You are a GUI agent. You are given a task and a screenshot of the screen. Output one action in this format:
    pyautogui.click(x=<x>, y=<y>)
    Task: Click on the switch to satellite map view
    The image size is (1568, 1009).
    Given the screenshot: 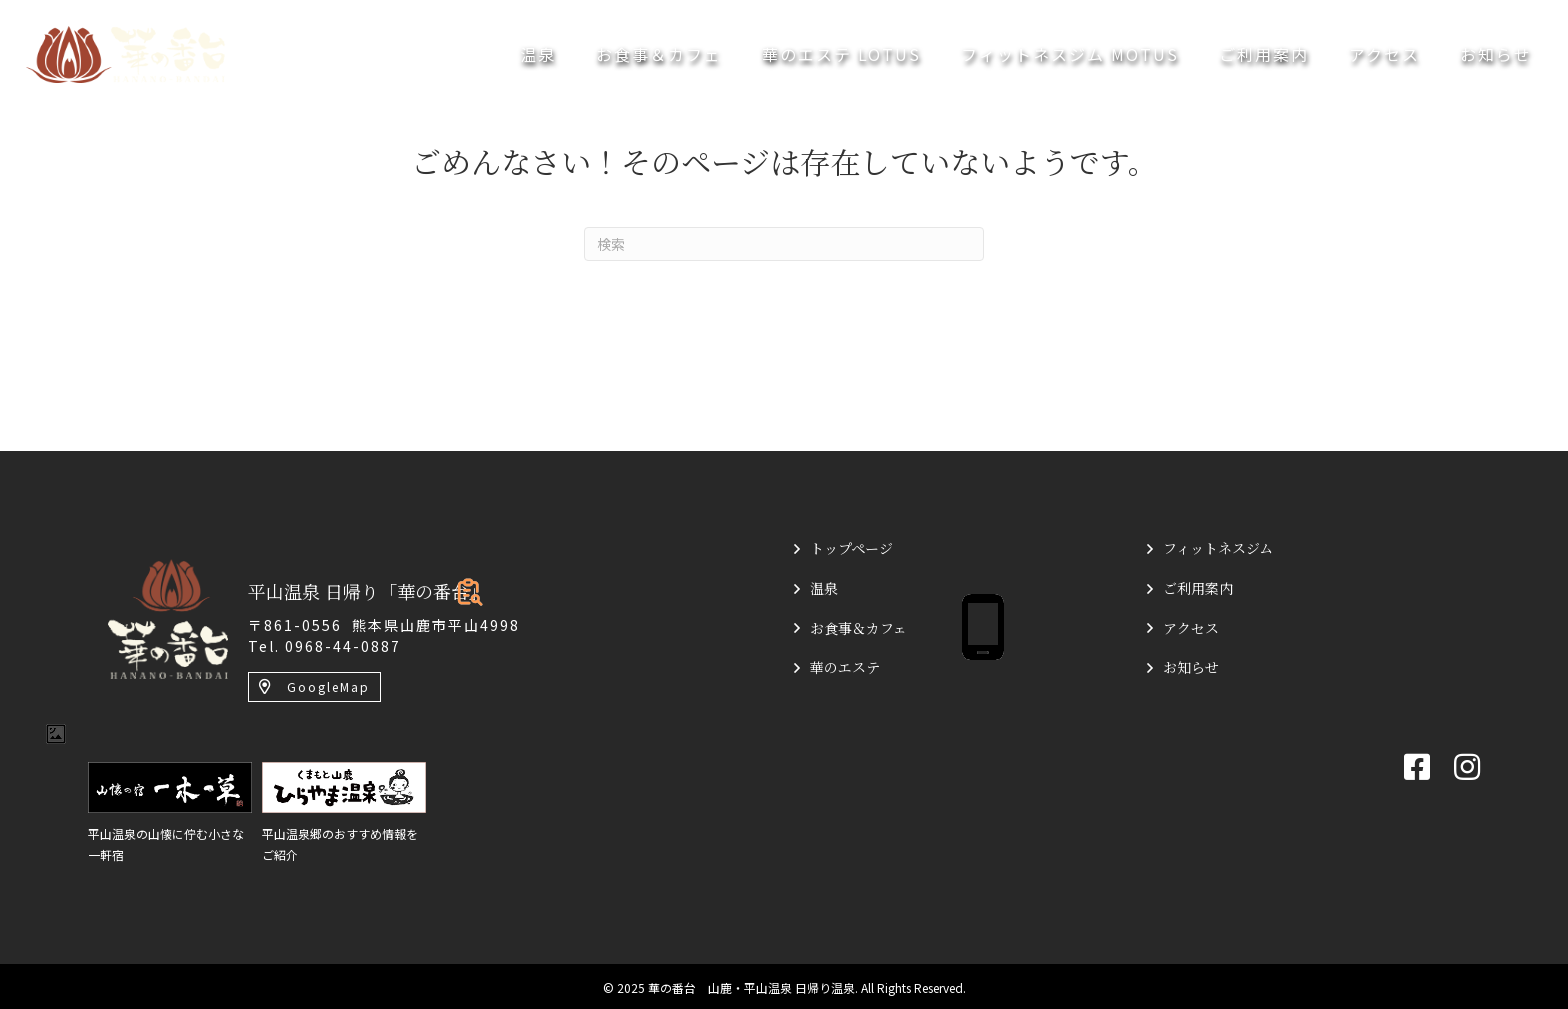 What is the action you would take?
    pyautogui.click(x=56, y=734)
    